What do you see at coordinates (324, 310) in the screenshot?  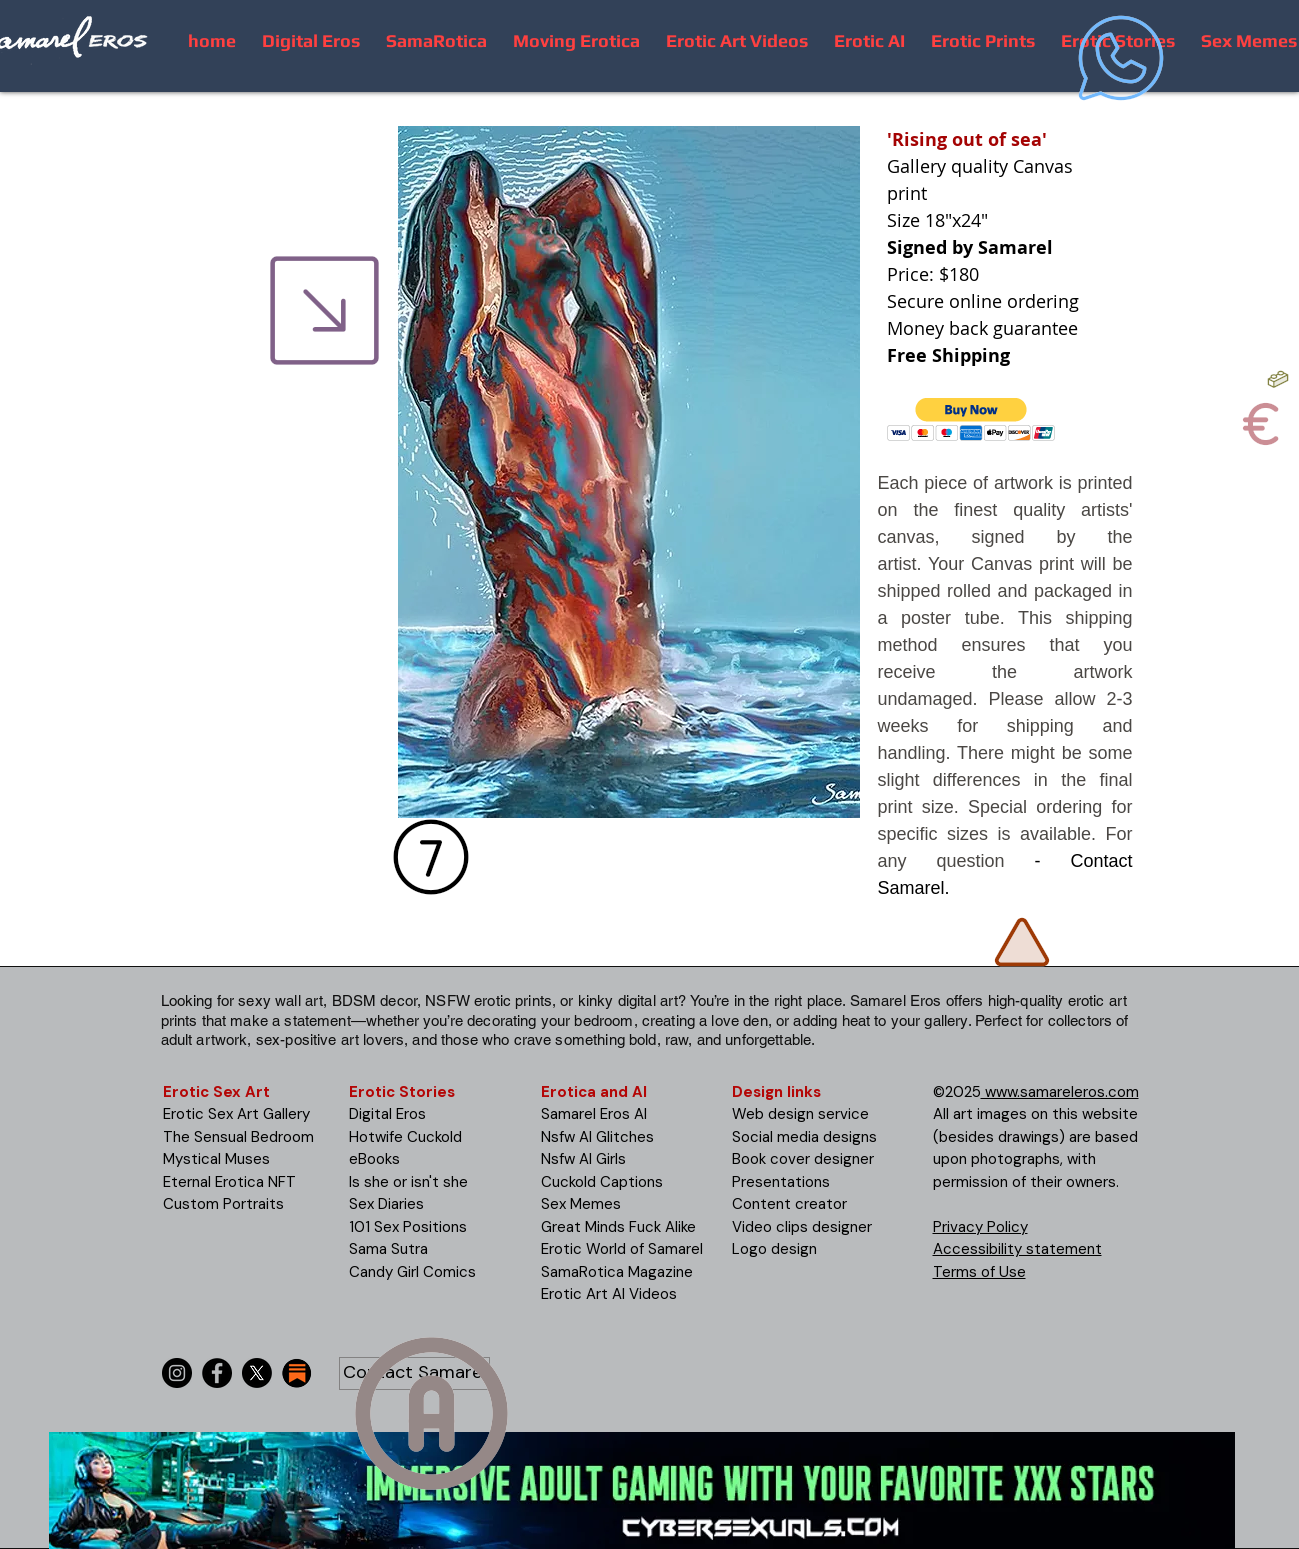 I see `navigate to bottom-right corner` at bounding box center [324, 310].